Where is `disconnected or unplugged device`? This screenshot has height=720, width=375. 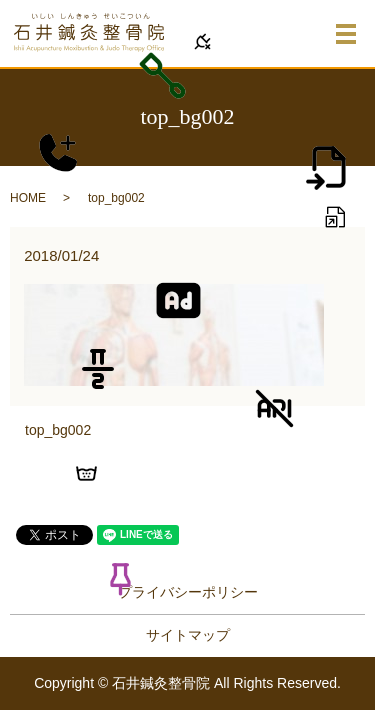
disconnected or unplugged device is located at coordinates (202, 41).